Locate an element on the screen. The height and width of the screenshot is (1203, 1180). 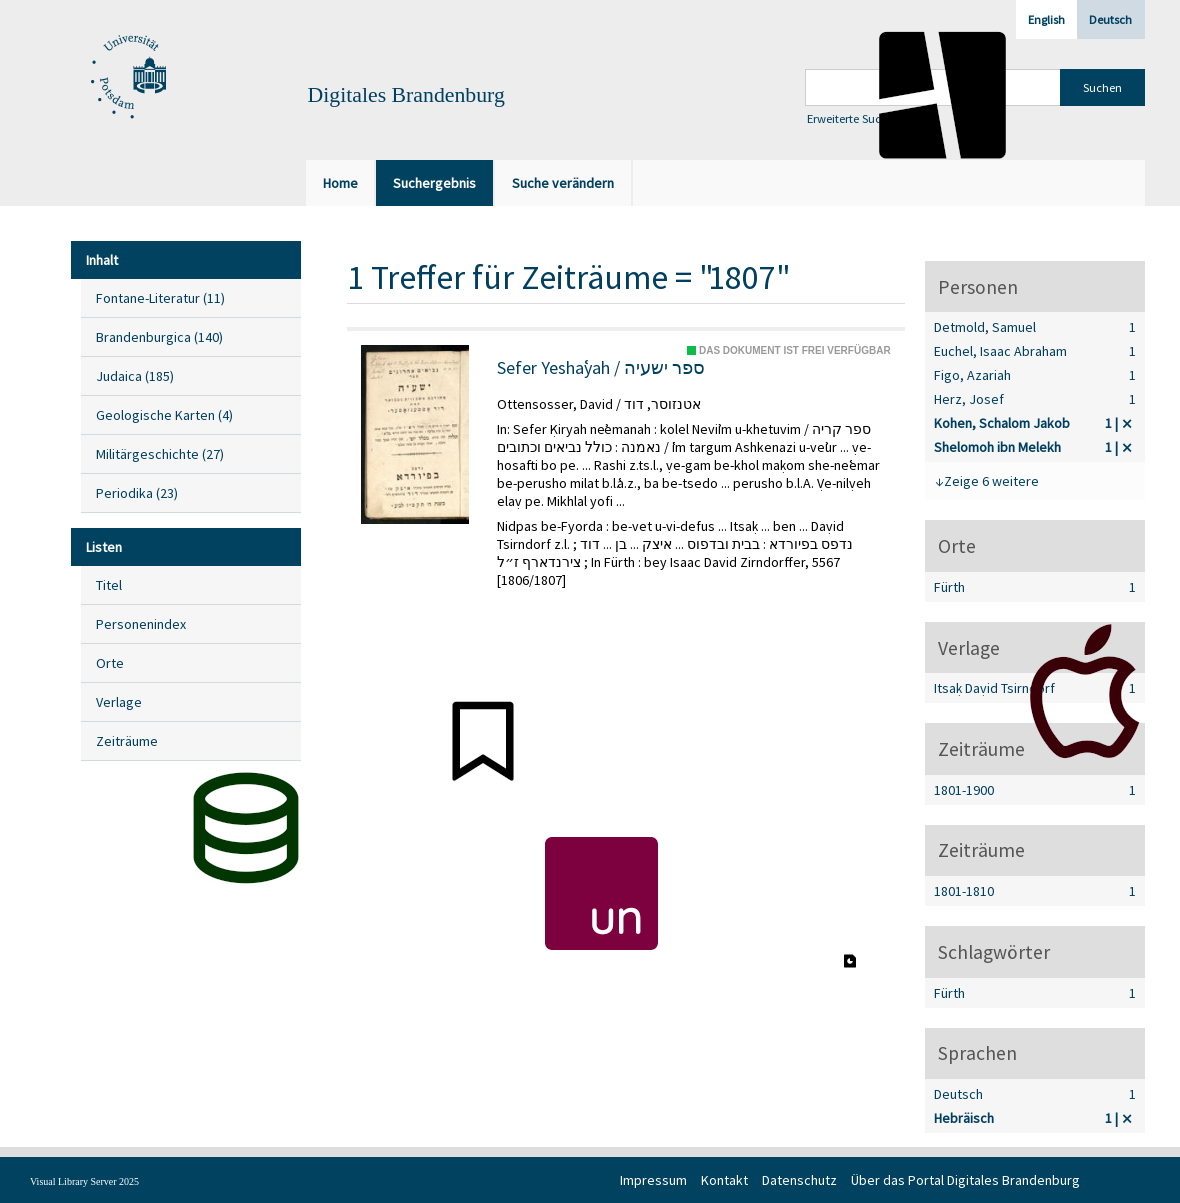
view file analytics or chart report is located at coordinates (850, 961).